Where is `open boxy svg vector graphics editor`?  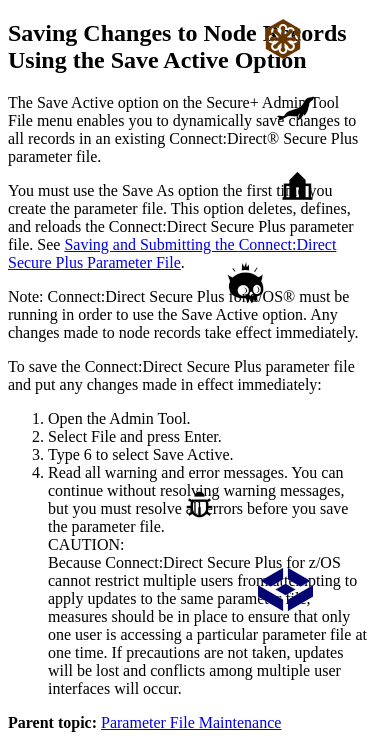 open boxy svg vector graphics editor is located at coordinates (283, 39).